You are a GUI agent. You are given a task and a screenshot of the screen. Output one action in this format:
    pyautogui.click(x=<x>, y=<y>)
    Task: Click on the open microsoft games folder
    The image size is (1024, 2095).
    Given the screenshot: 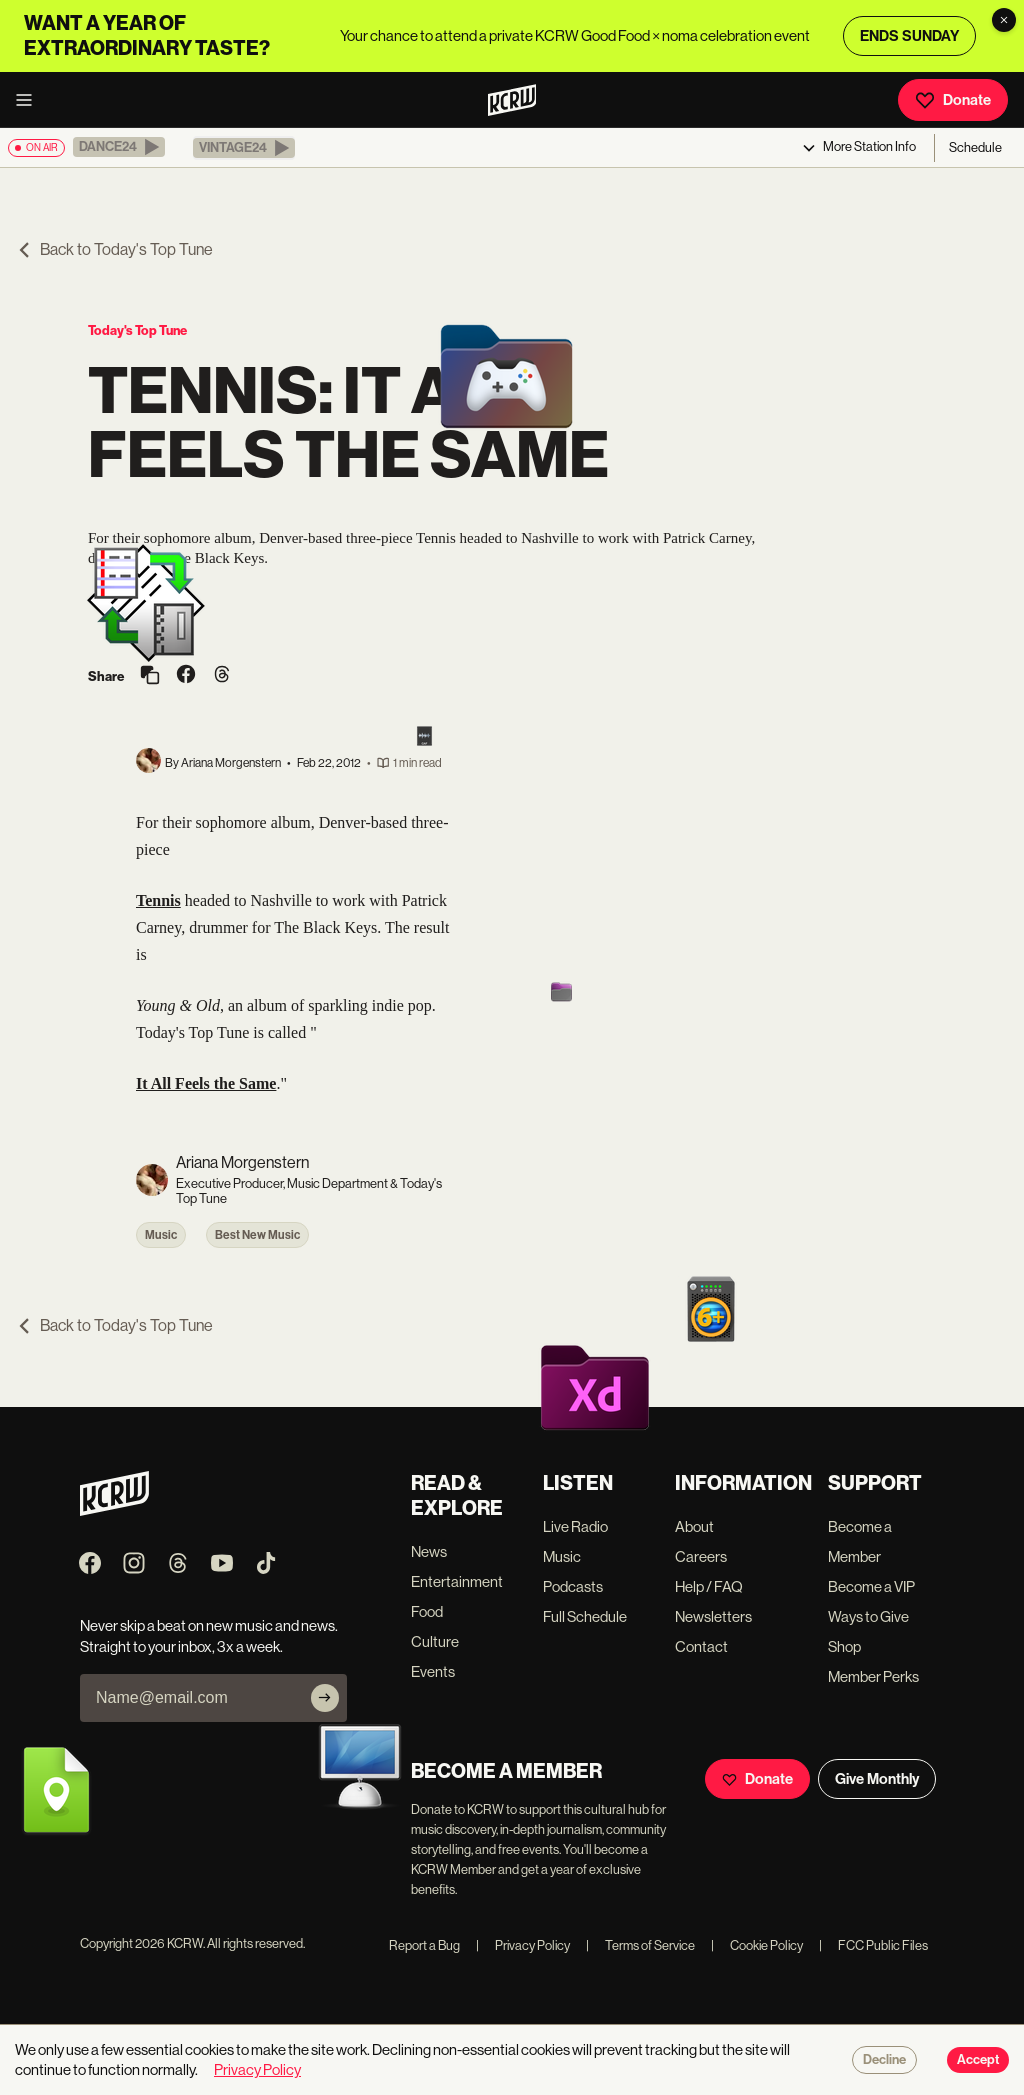 What is the action you would take?
    pyautogui.click(x=506, y=380)
    